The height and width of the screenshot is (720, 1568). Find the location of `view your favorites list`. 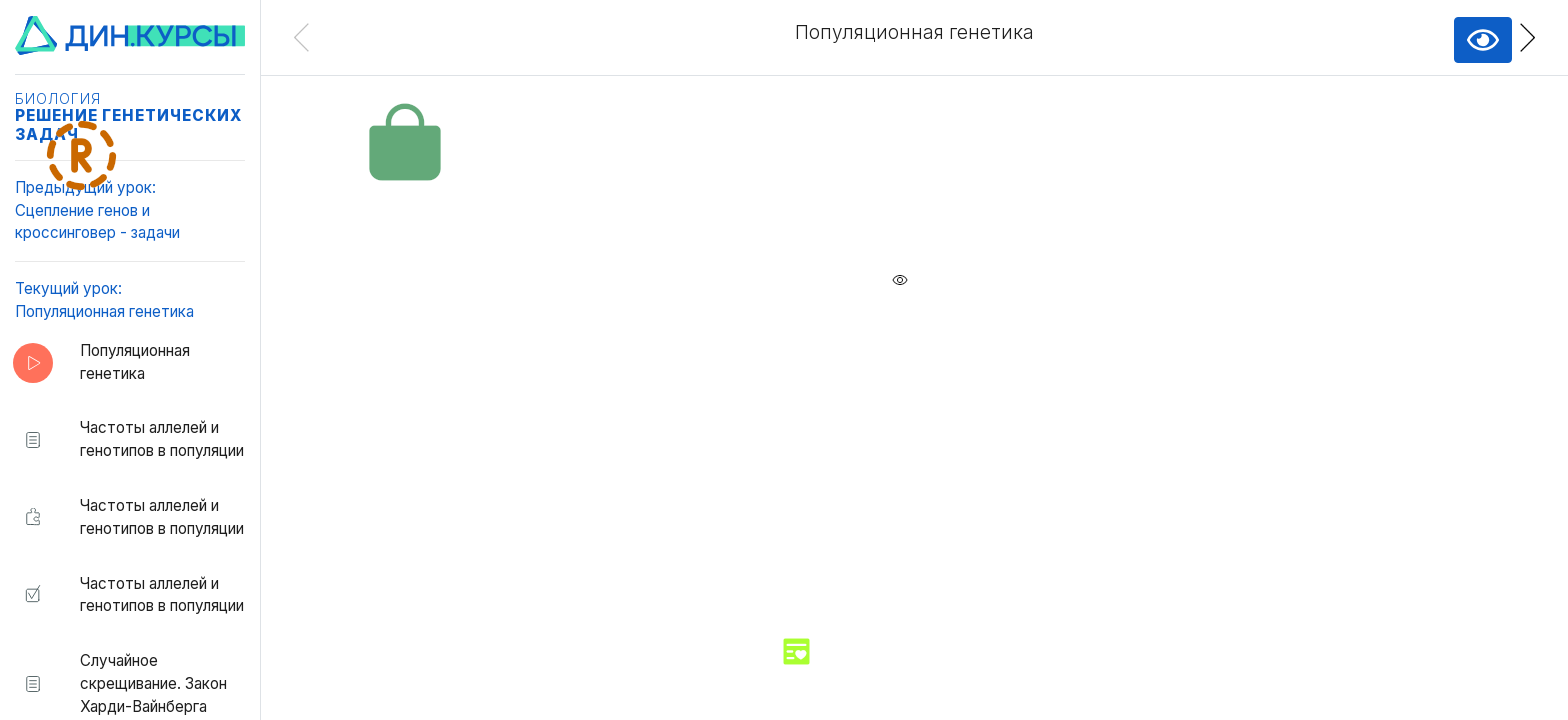

view your favorites list is located at coordinates (796, 651).